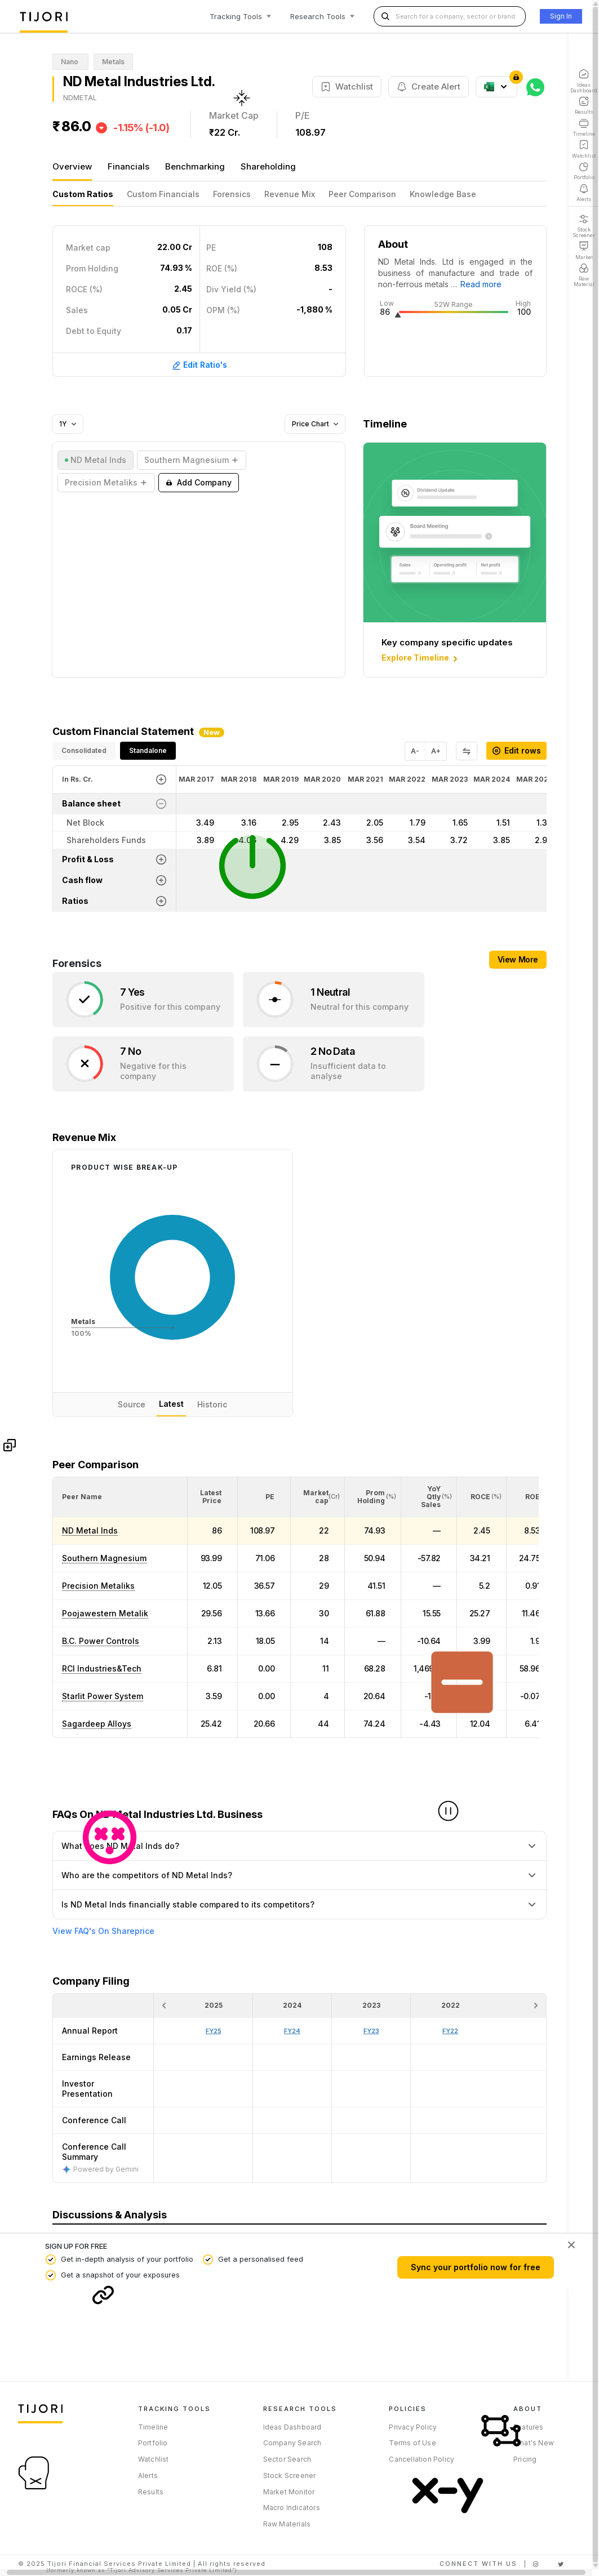 The width and height of the screenshot is (599, 2576). Describe the element at coordinates (462, 1682) in the screenshot. I see `decrease quantity or value` at that location.